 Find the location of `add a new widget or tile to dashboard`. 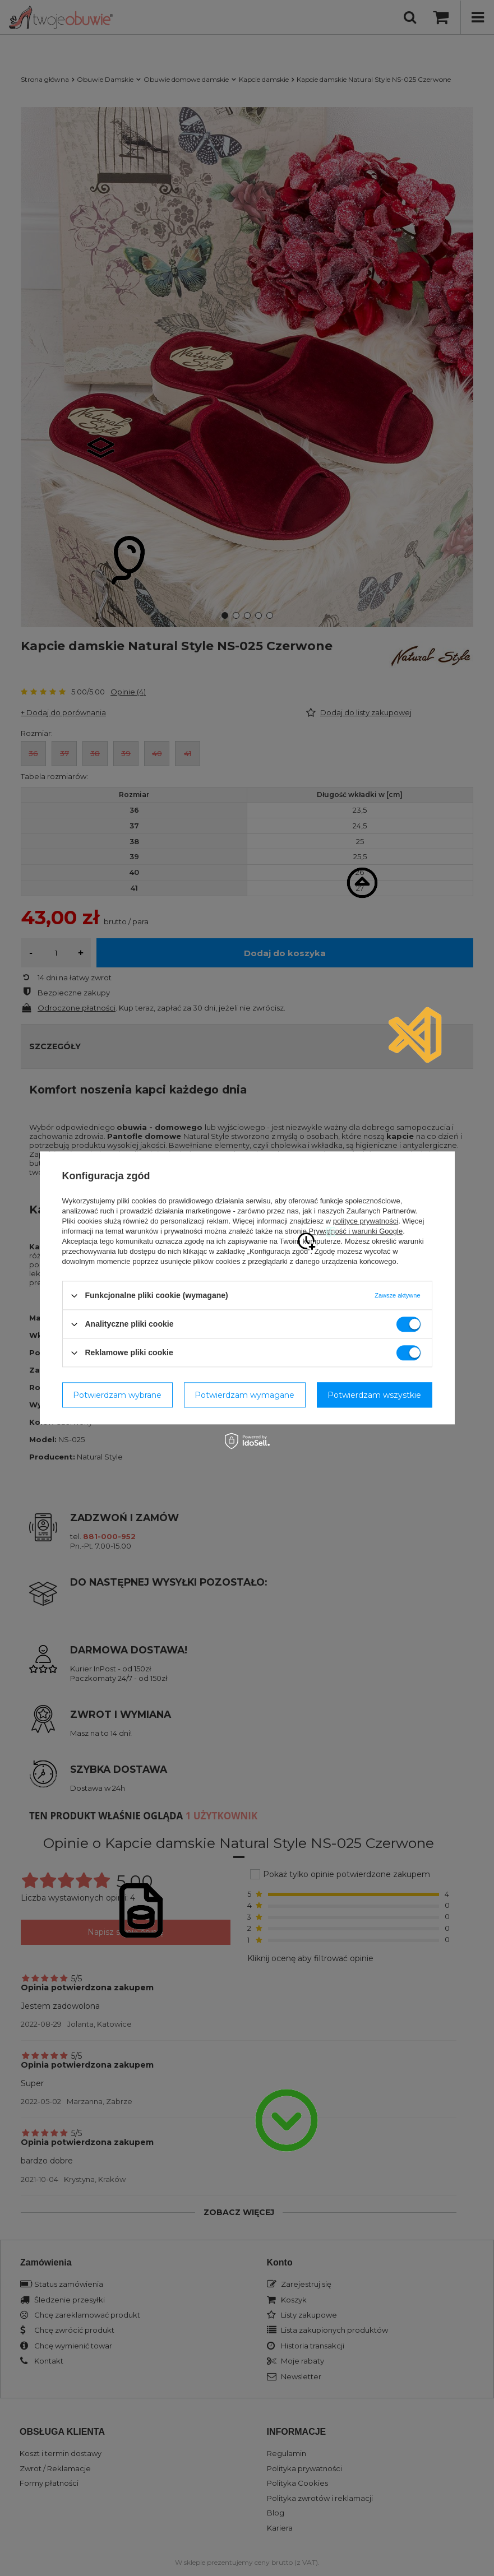

add a new widget or tile to dashboard is located at coordinates (331, 1232).